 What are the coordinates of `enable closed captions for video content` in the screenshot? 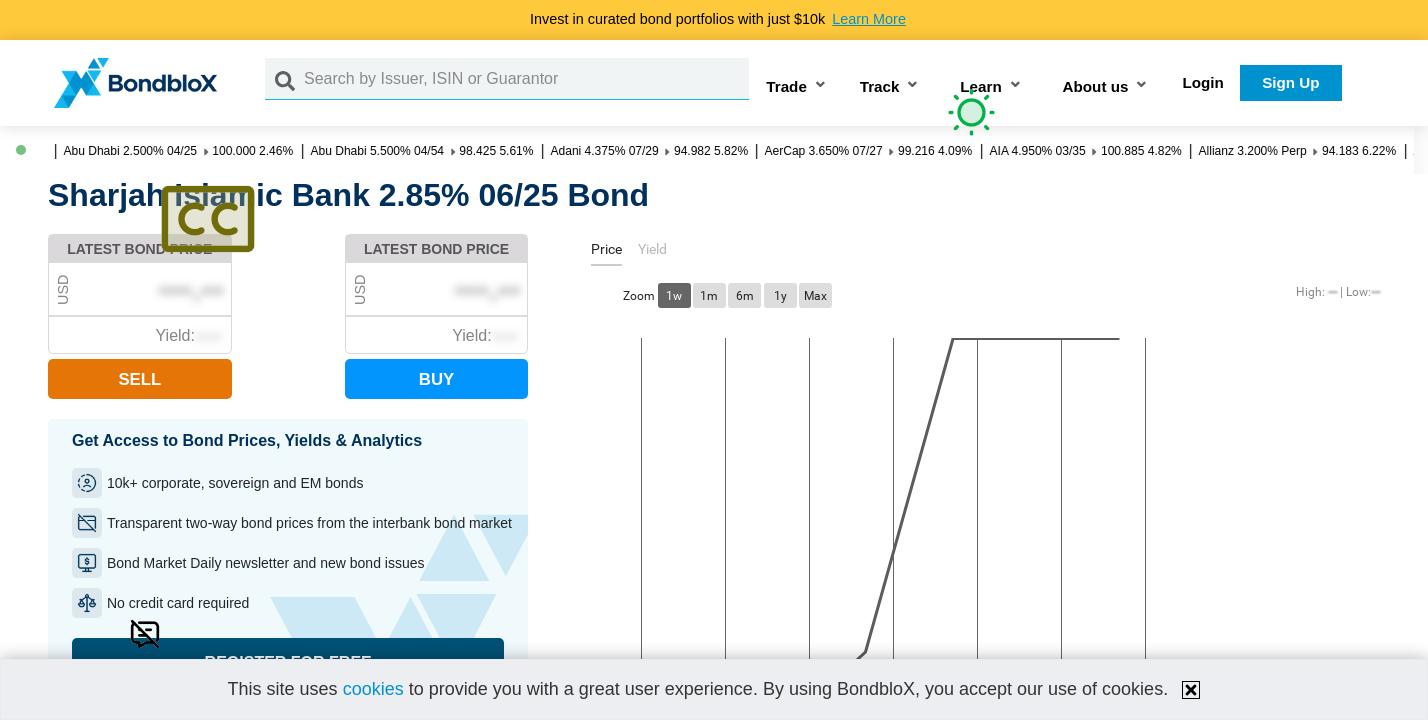 It's located at (208, 219).